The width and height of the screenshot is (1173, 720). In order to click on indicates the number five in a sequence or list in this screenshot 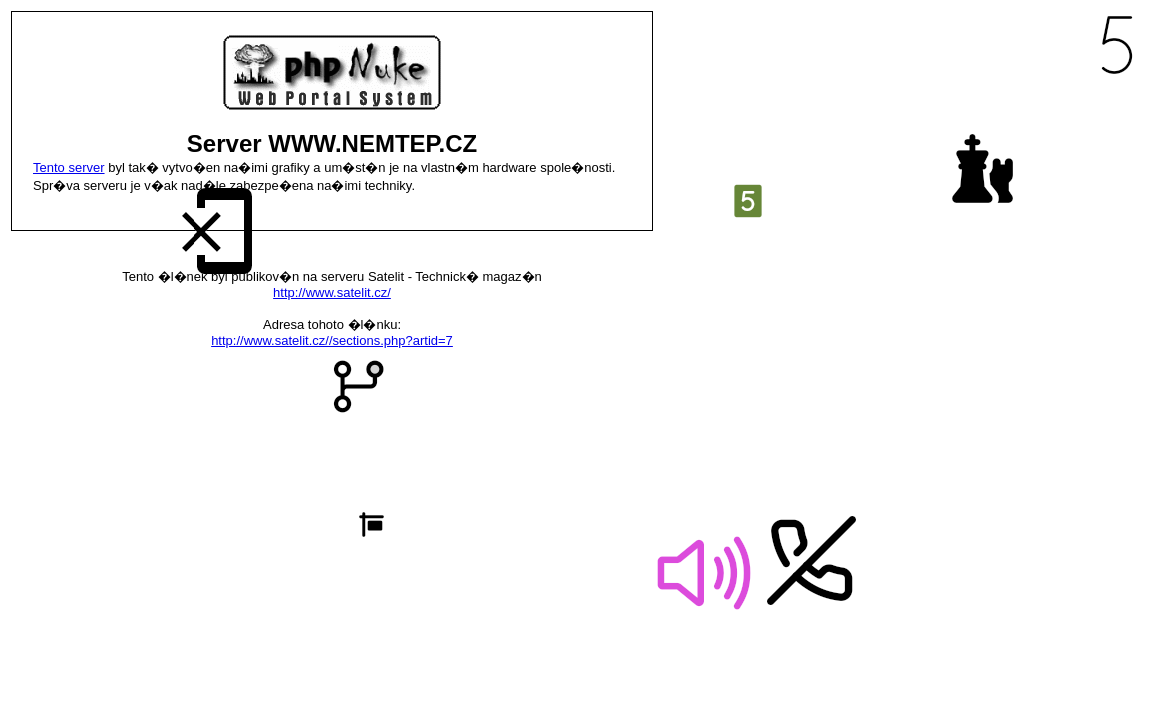, I will do `click(748, 201)`.